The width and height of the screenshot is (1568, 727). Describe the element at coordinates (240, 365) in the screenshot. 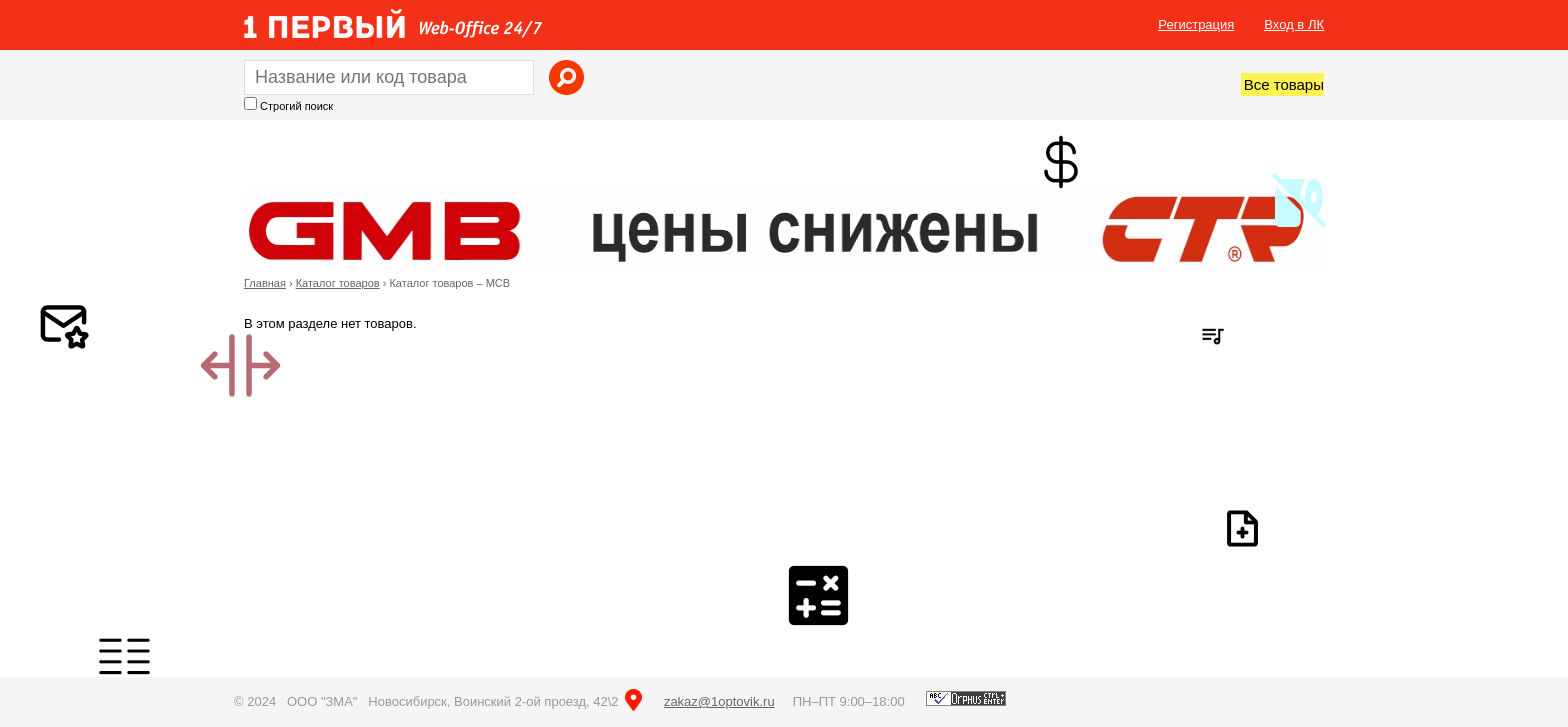

I see `adjust horizontal split between panels` at that location.